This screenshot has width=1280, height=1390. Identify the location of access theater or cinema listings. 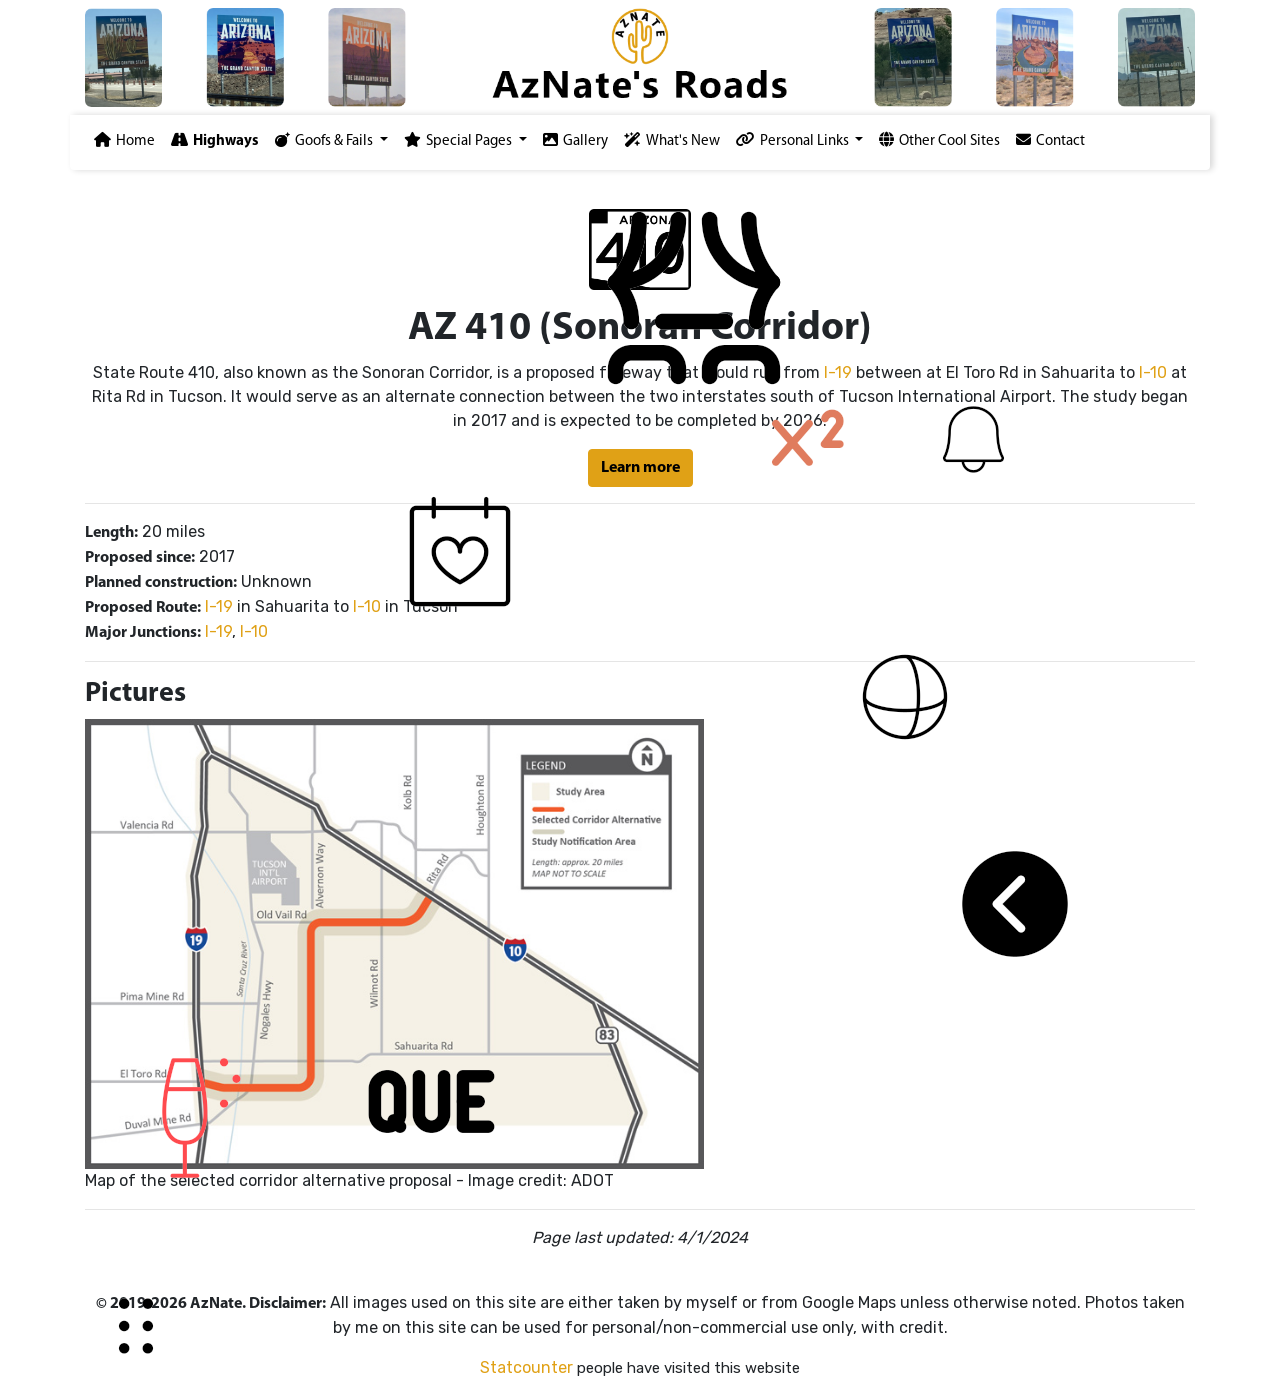
(694, 298).